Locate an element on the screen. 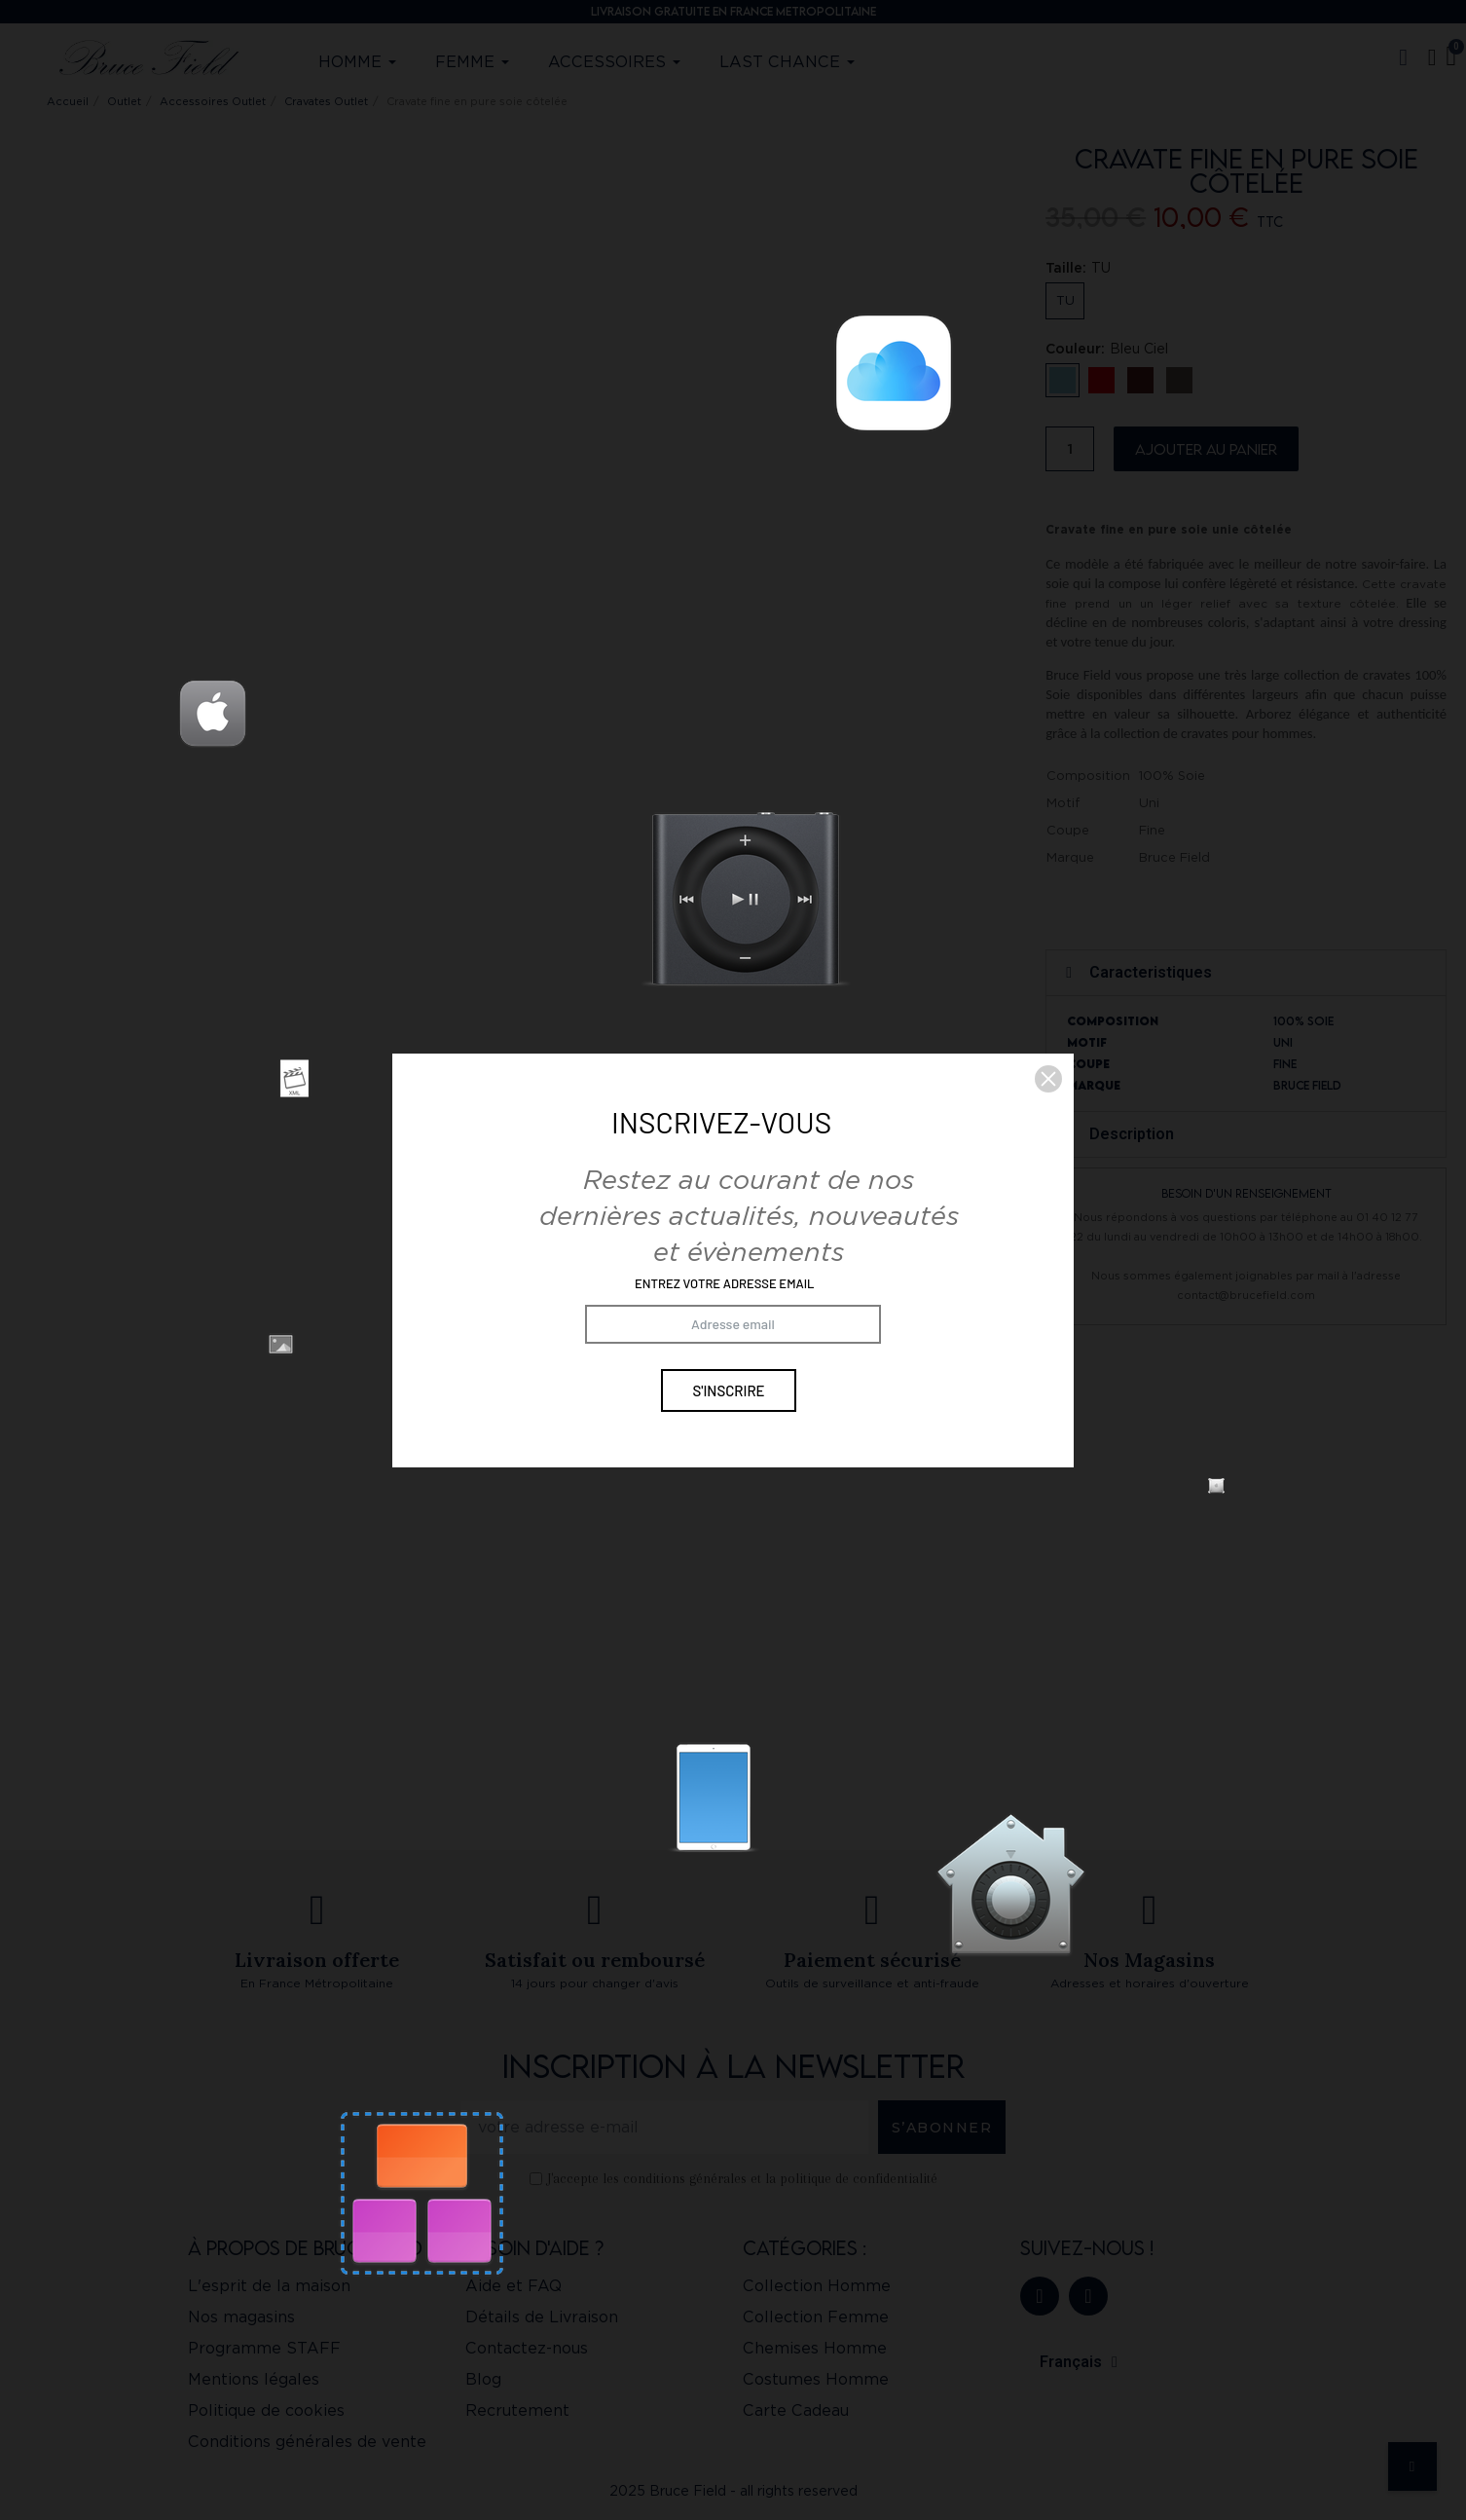 This screenshot has height=2520, width=1466. access FileVault disk encryption settings is located at coordinates (1010, 1883).